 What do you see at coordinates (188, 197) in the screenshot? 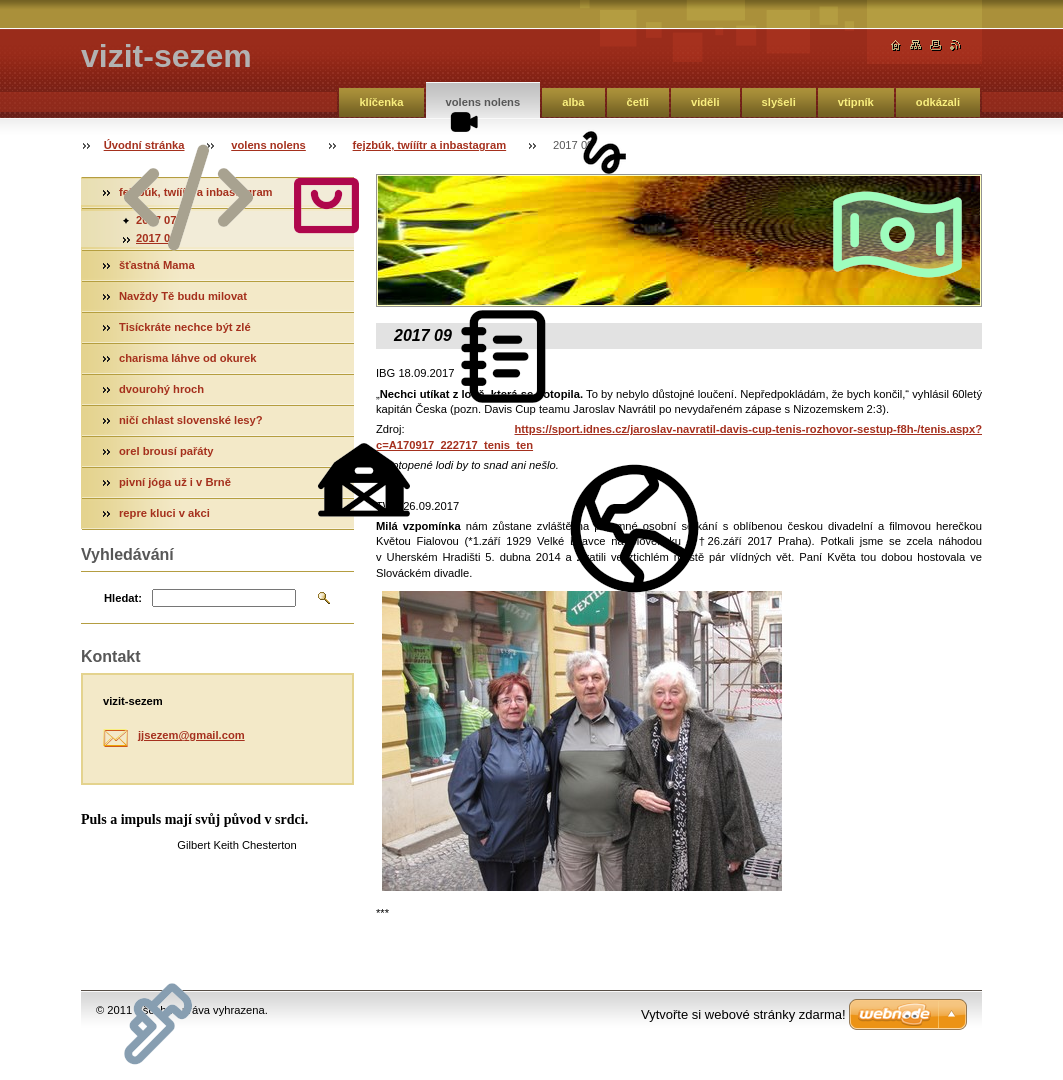
I see `view or edit source code` at bounding box center [188, 197].